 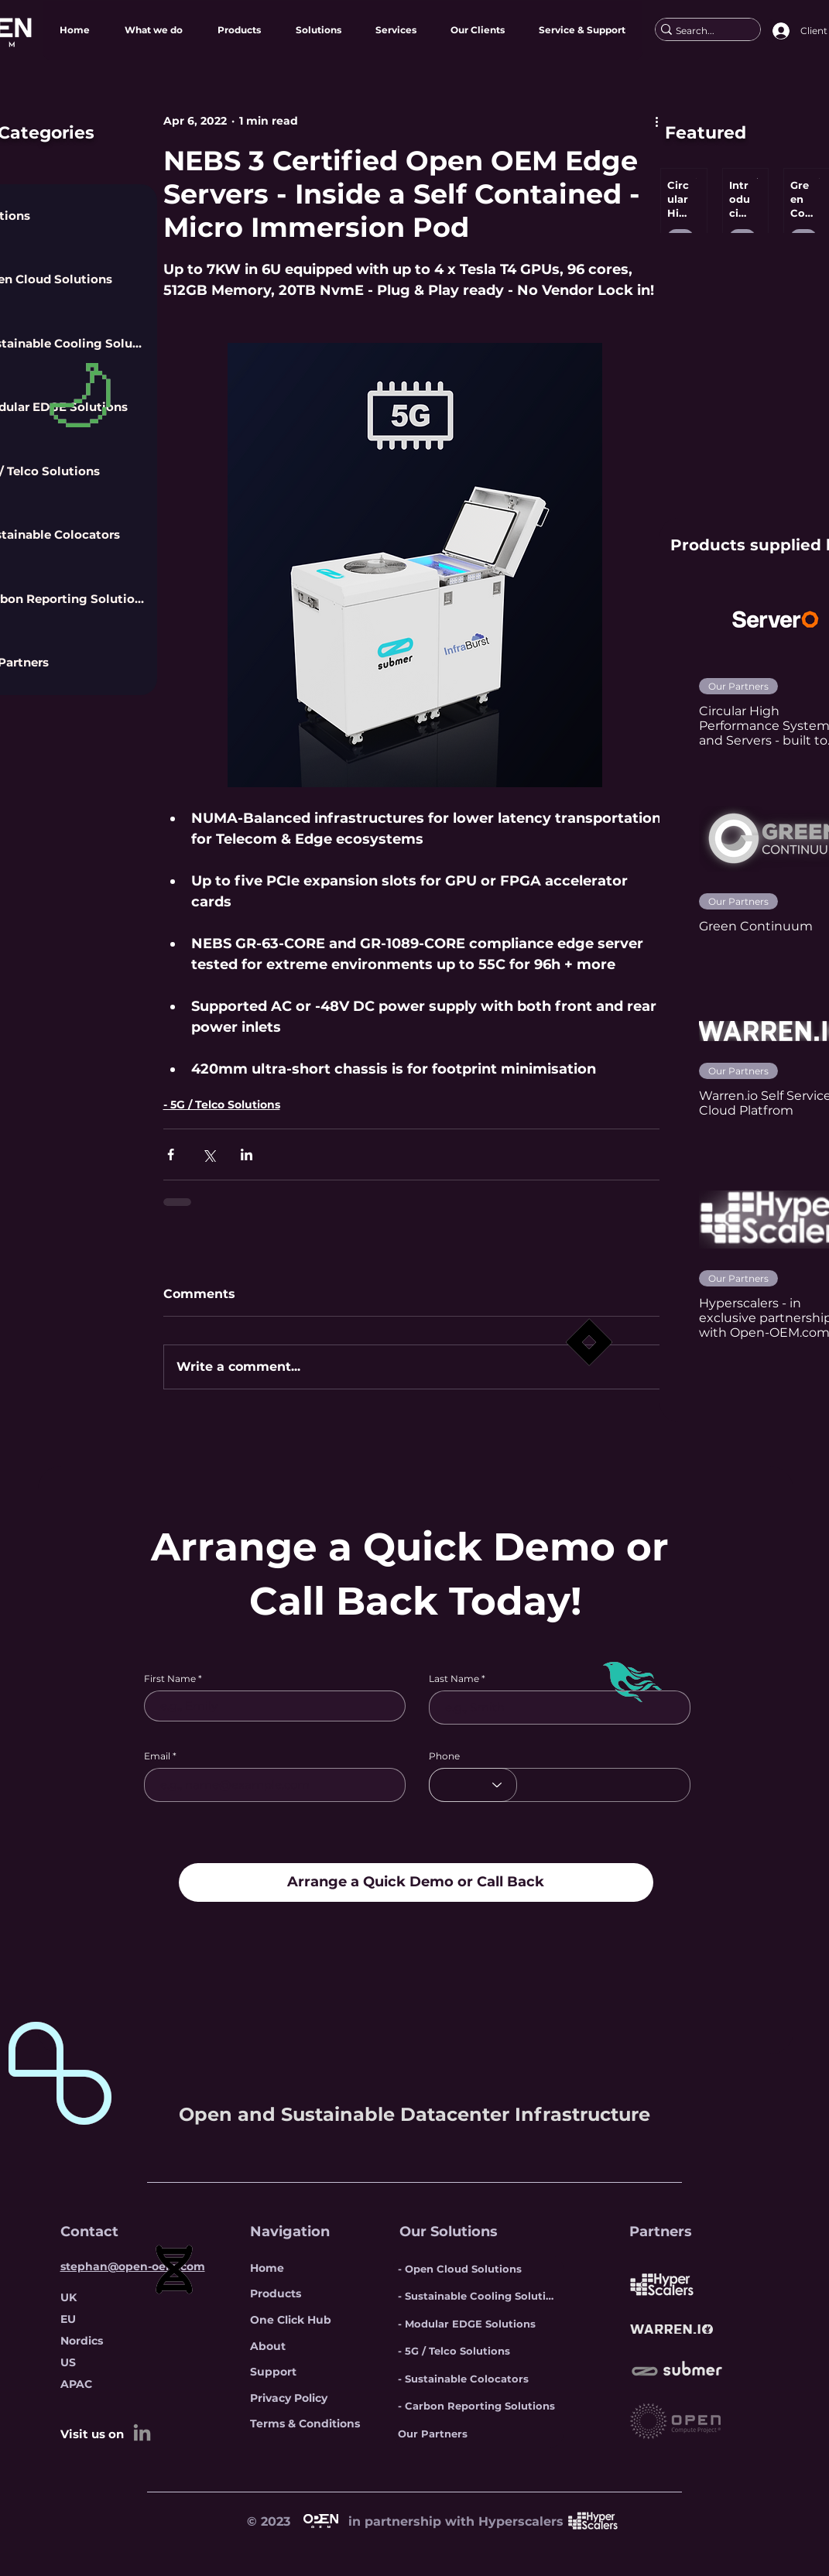 What do you see at coordinates (80, 395) in the screenshot?
I see `visit gamebanana website` at bounding box center [80, 395].